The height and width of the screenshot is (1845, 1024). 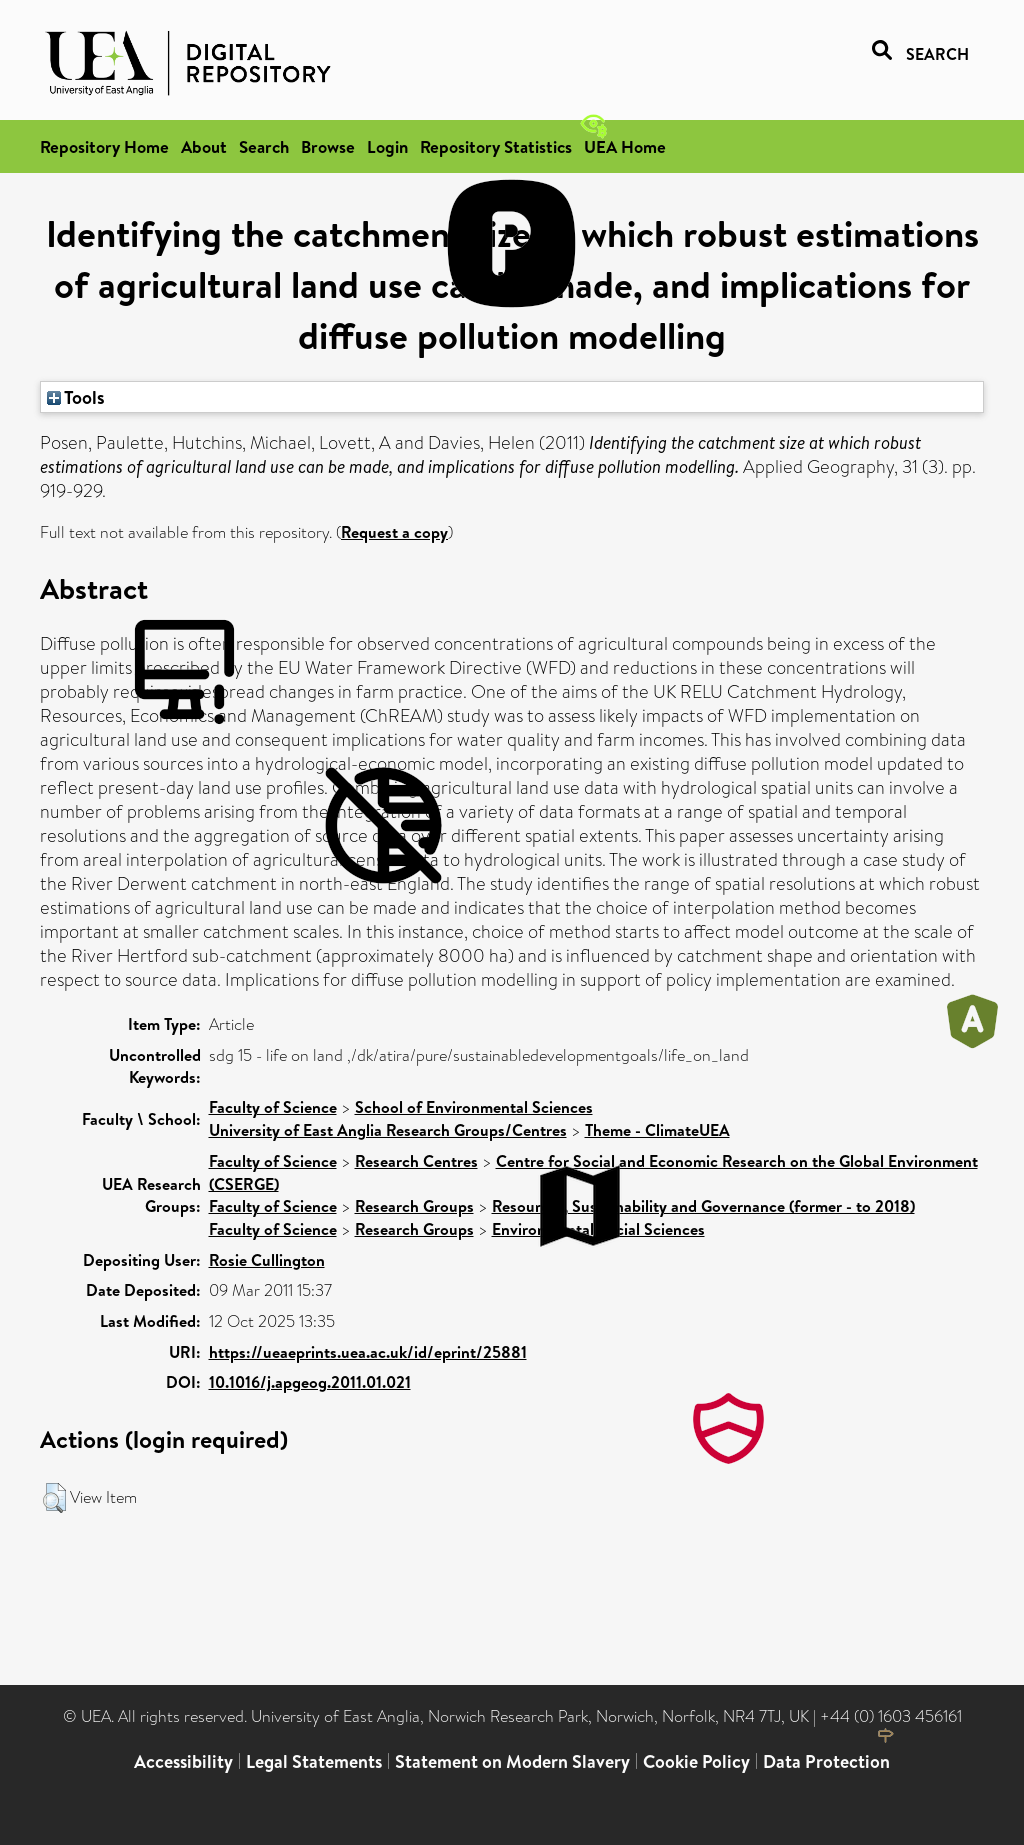 What do you see at coordinates (383, 825) in the screenshot?
I see `disable blur effect` at bounding box center [383, 825].